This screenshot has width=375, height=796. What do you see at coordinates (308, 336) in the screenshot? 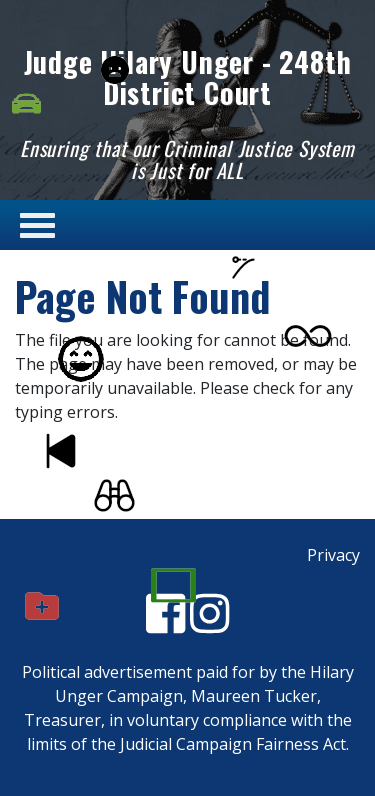
I see `toggle infinite loop or repeat mode` at bounding box center [308, 336].